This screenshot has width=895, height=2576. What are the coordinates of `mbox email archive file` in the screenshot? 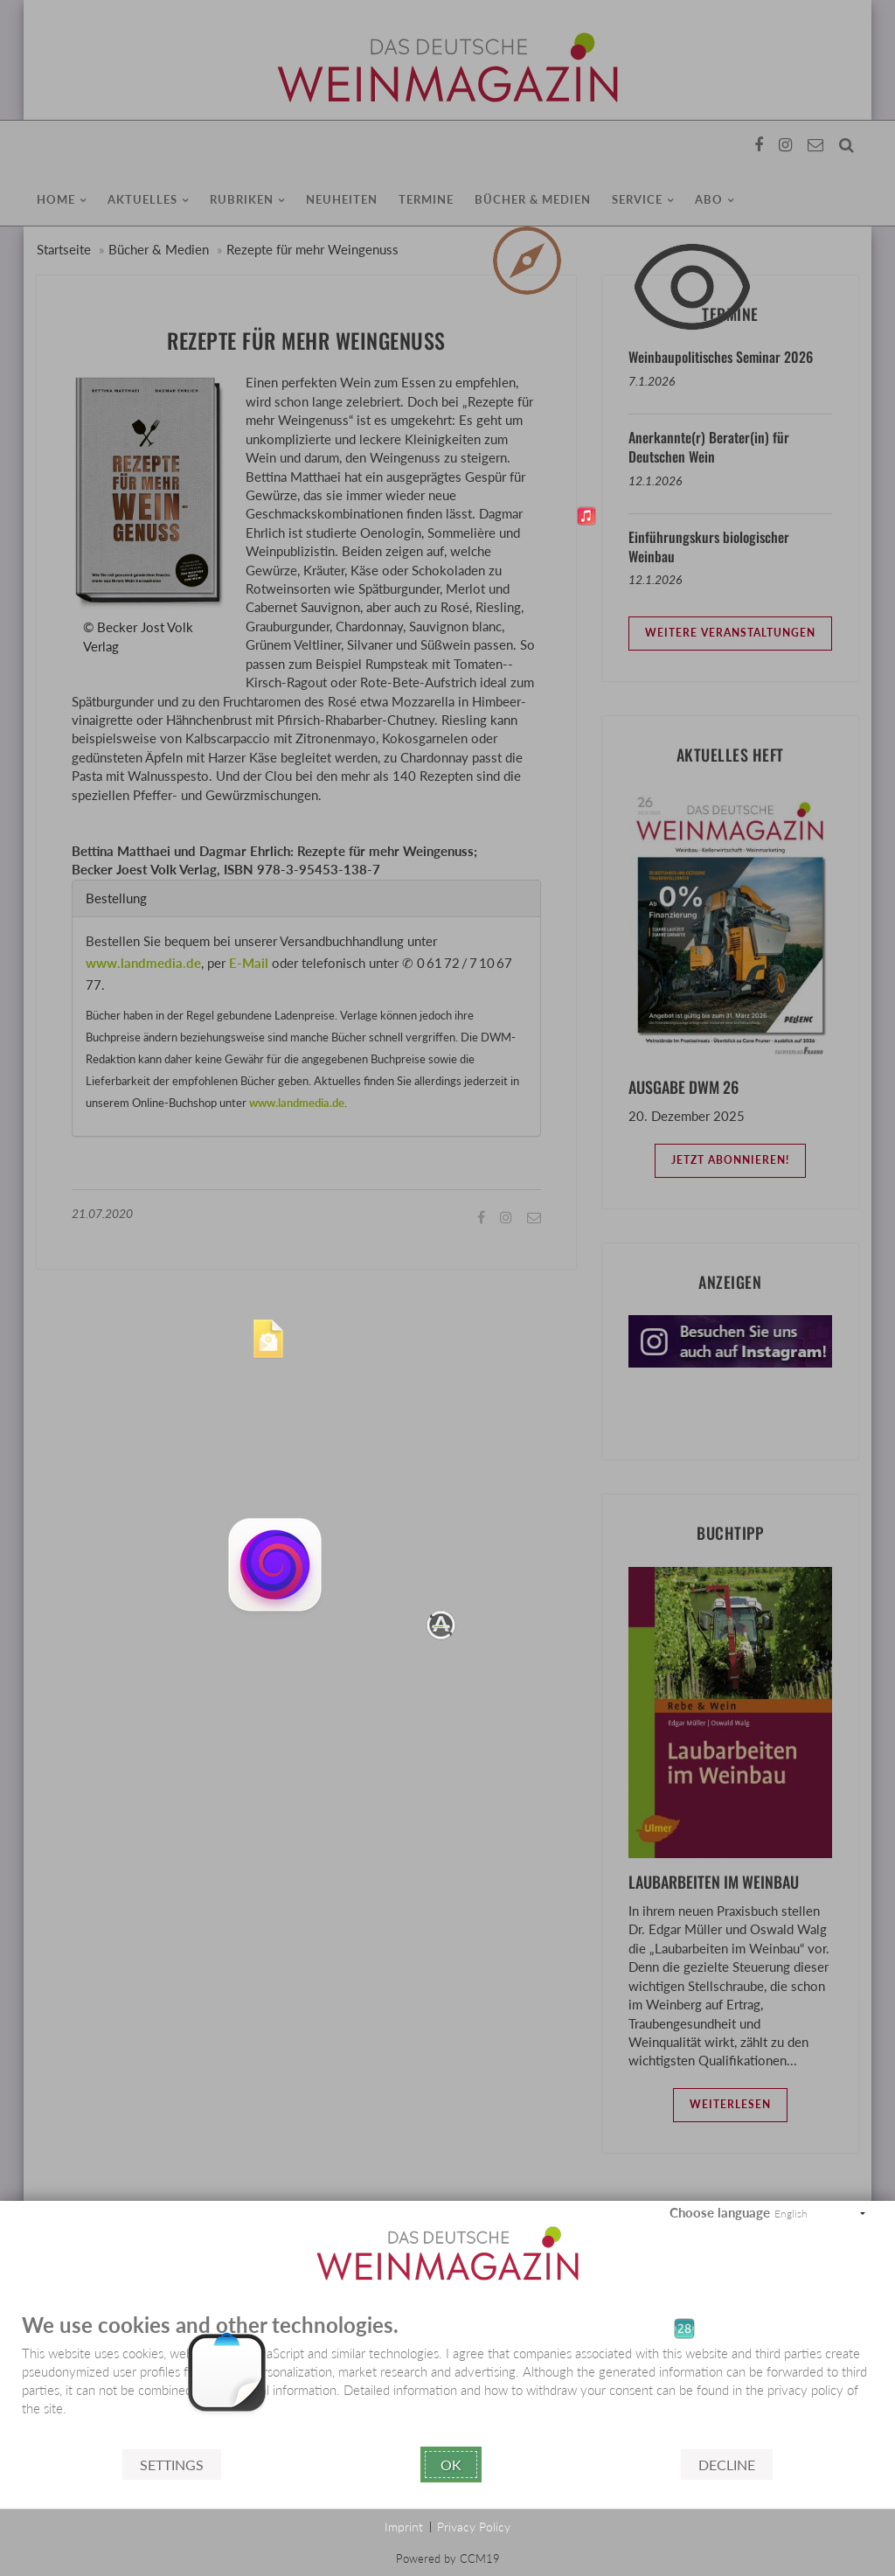 It's located at (268, 1339).